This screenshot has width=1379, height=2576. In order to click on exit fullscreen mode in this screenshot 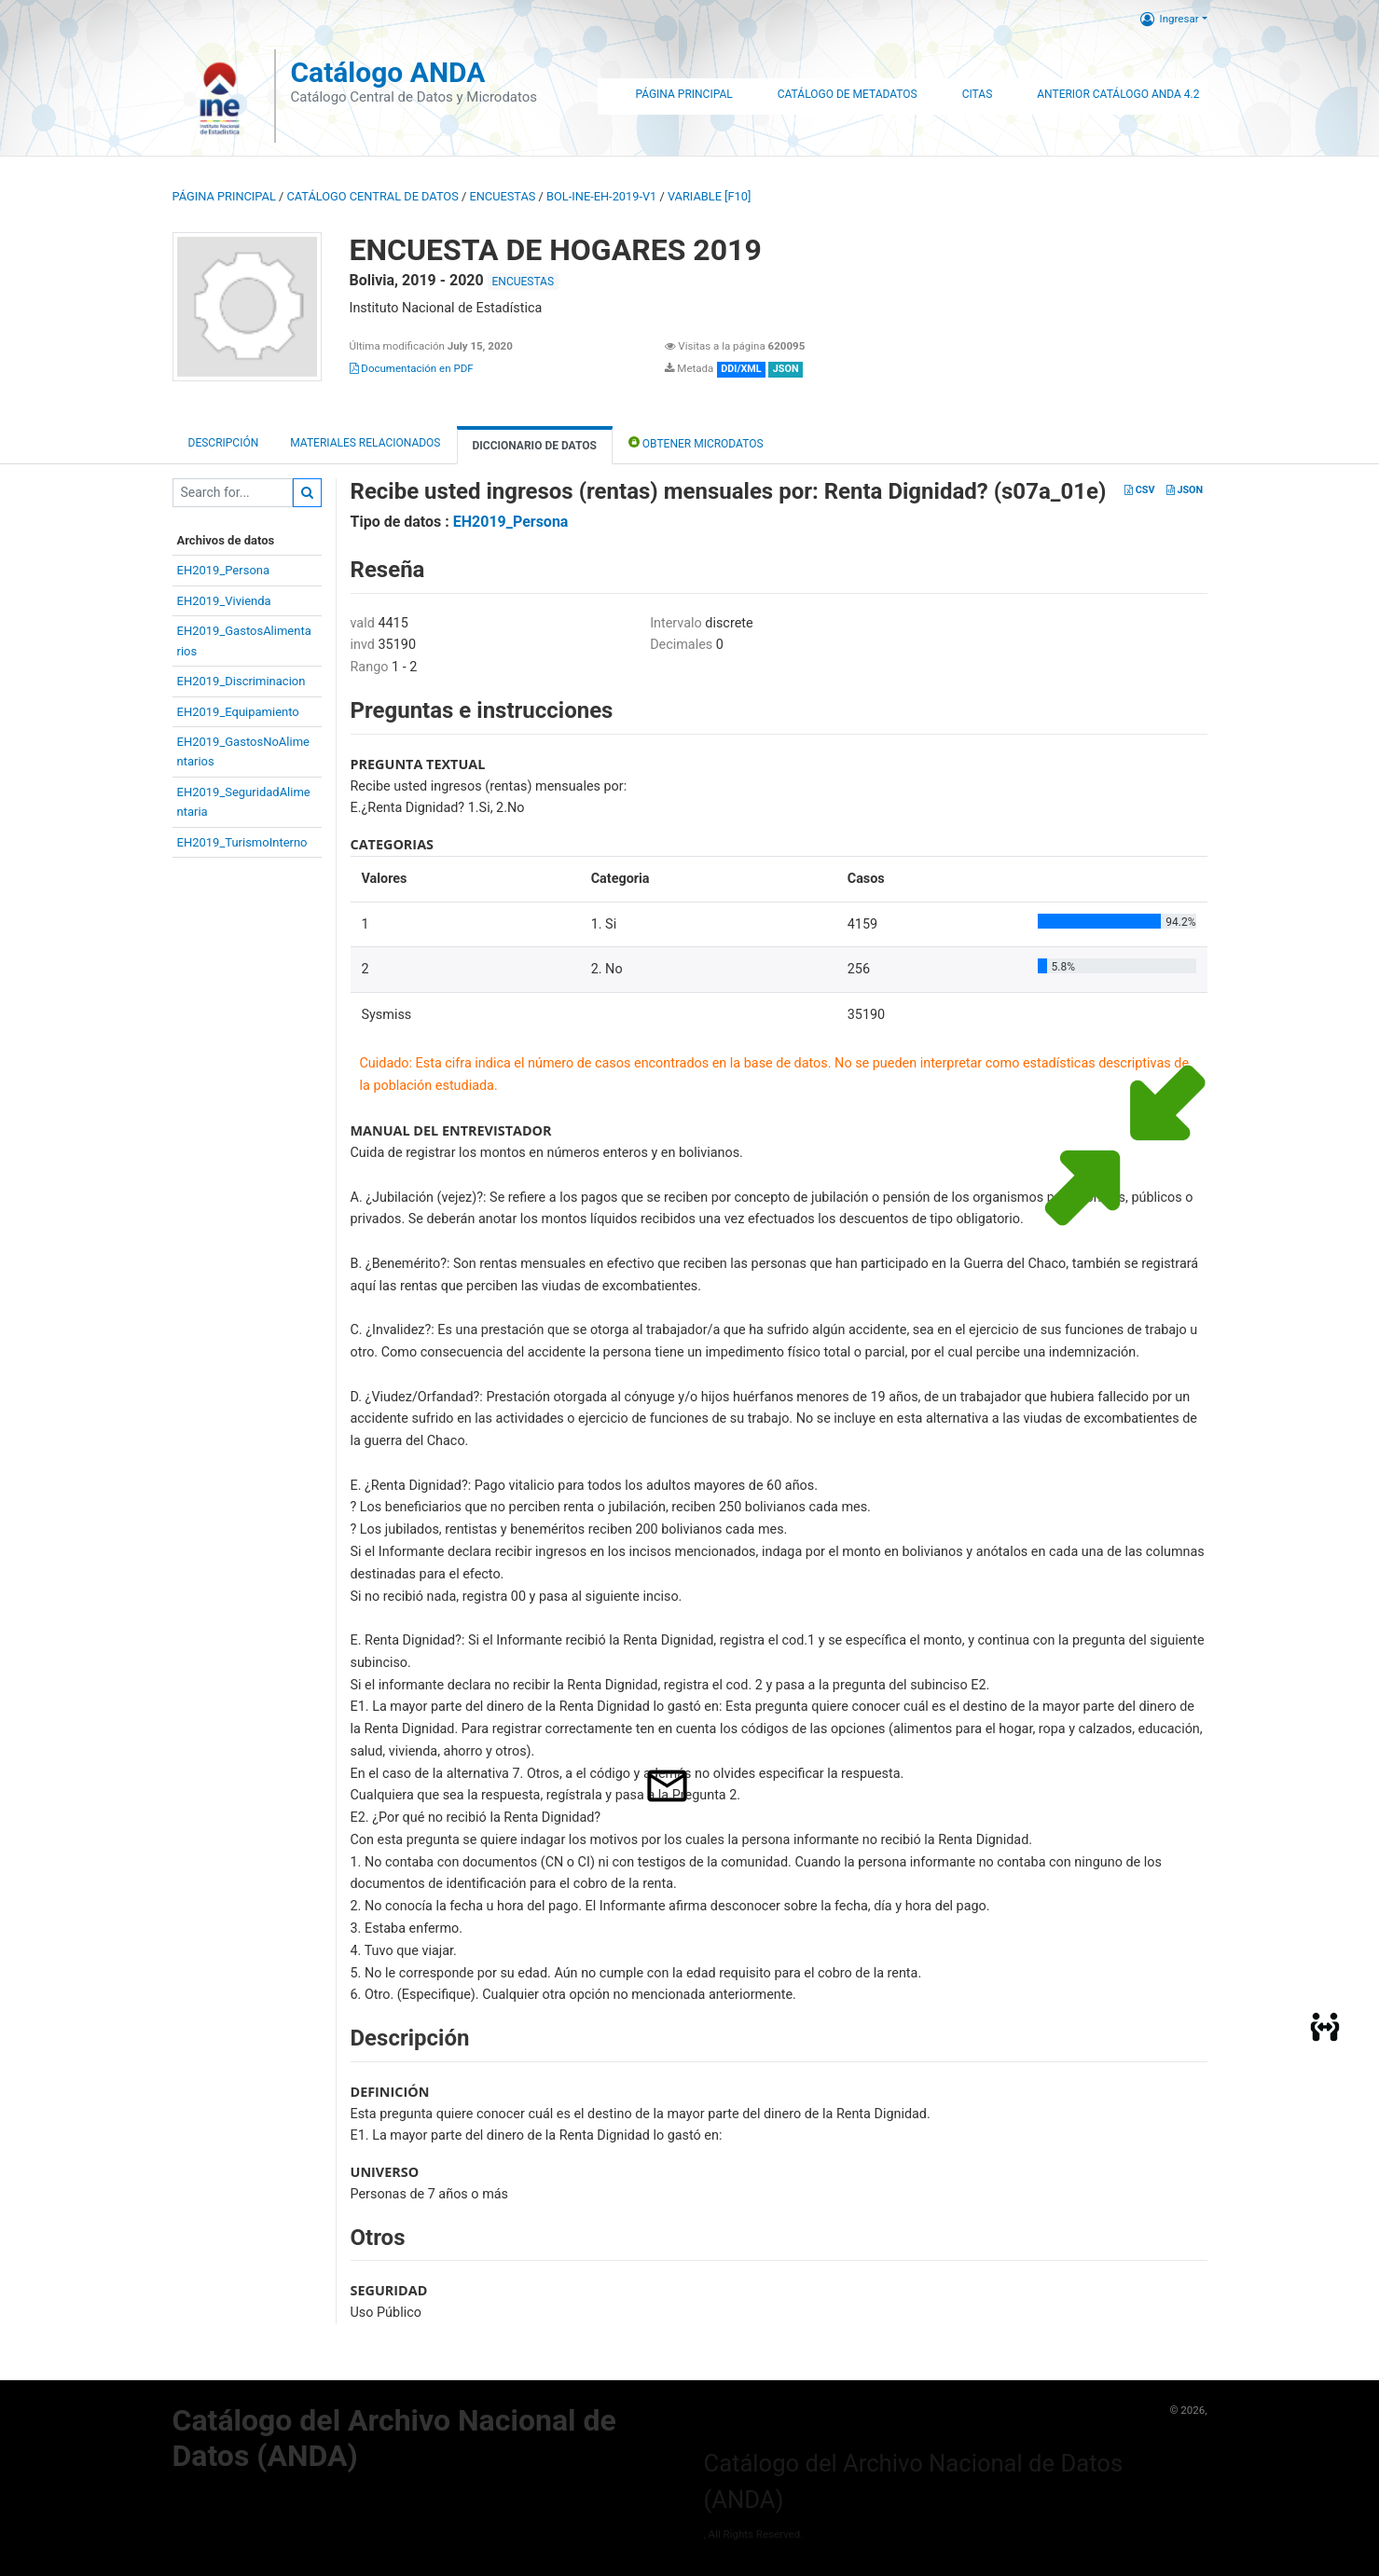, I will do `click(1124, 1145)`.